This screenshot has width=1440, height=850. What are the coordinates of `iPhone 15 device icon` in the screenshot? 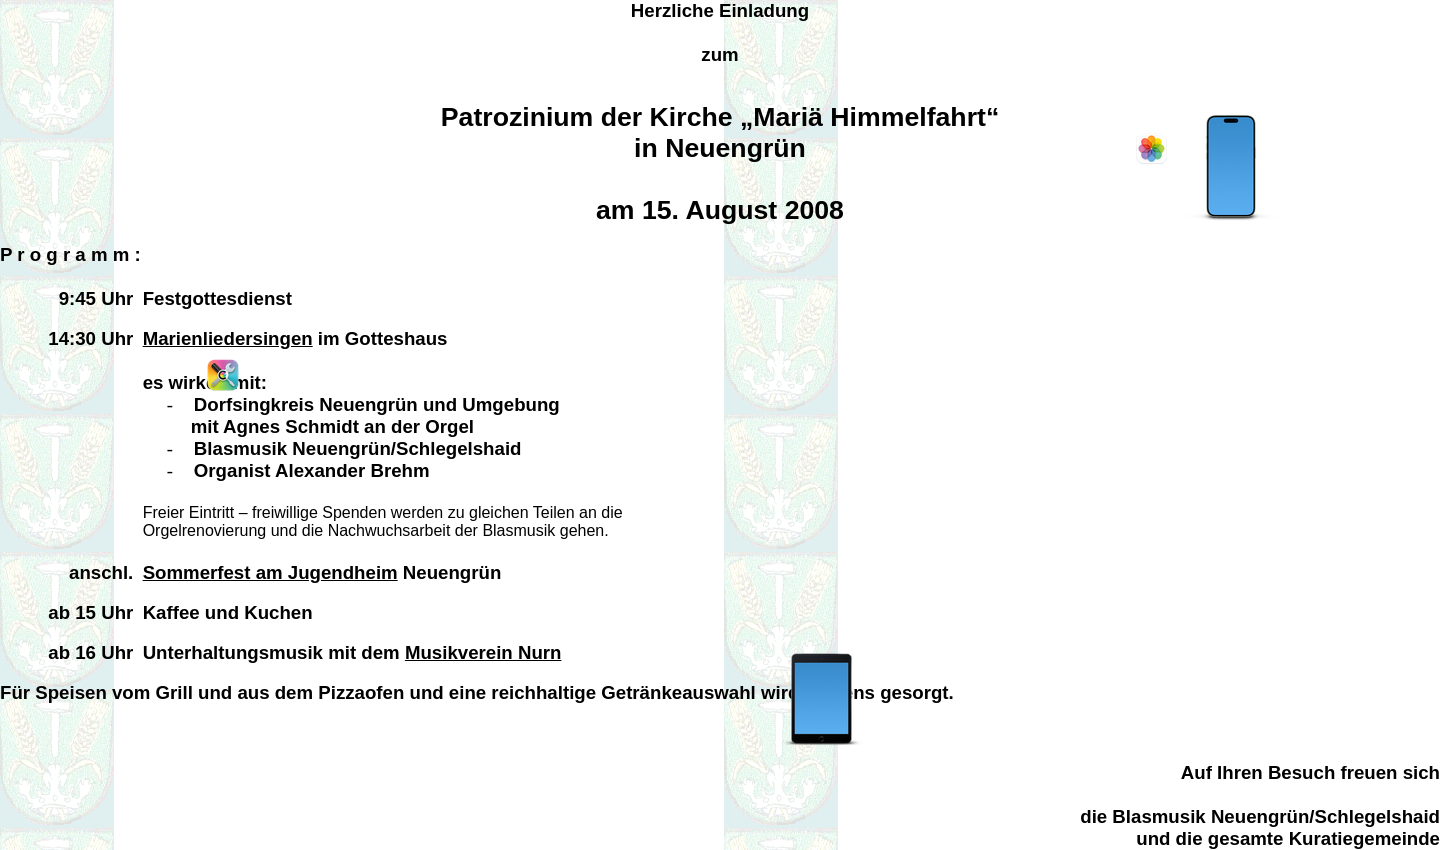 It's located at (1231, 168).